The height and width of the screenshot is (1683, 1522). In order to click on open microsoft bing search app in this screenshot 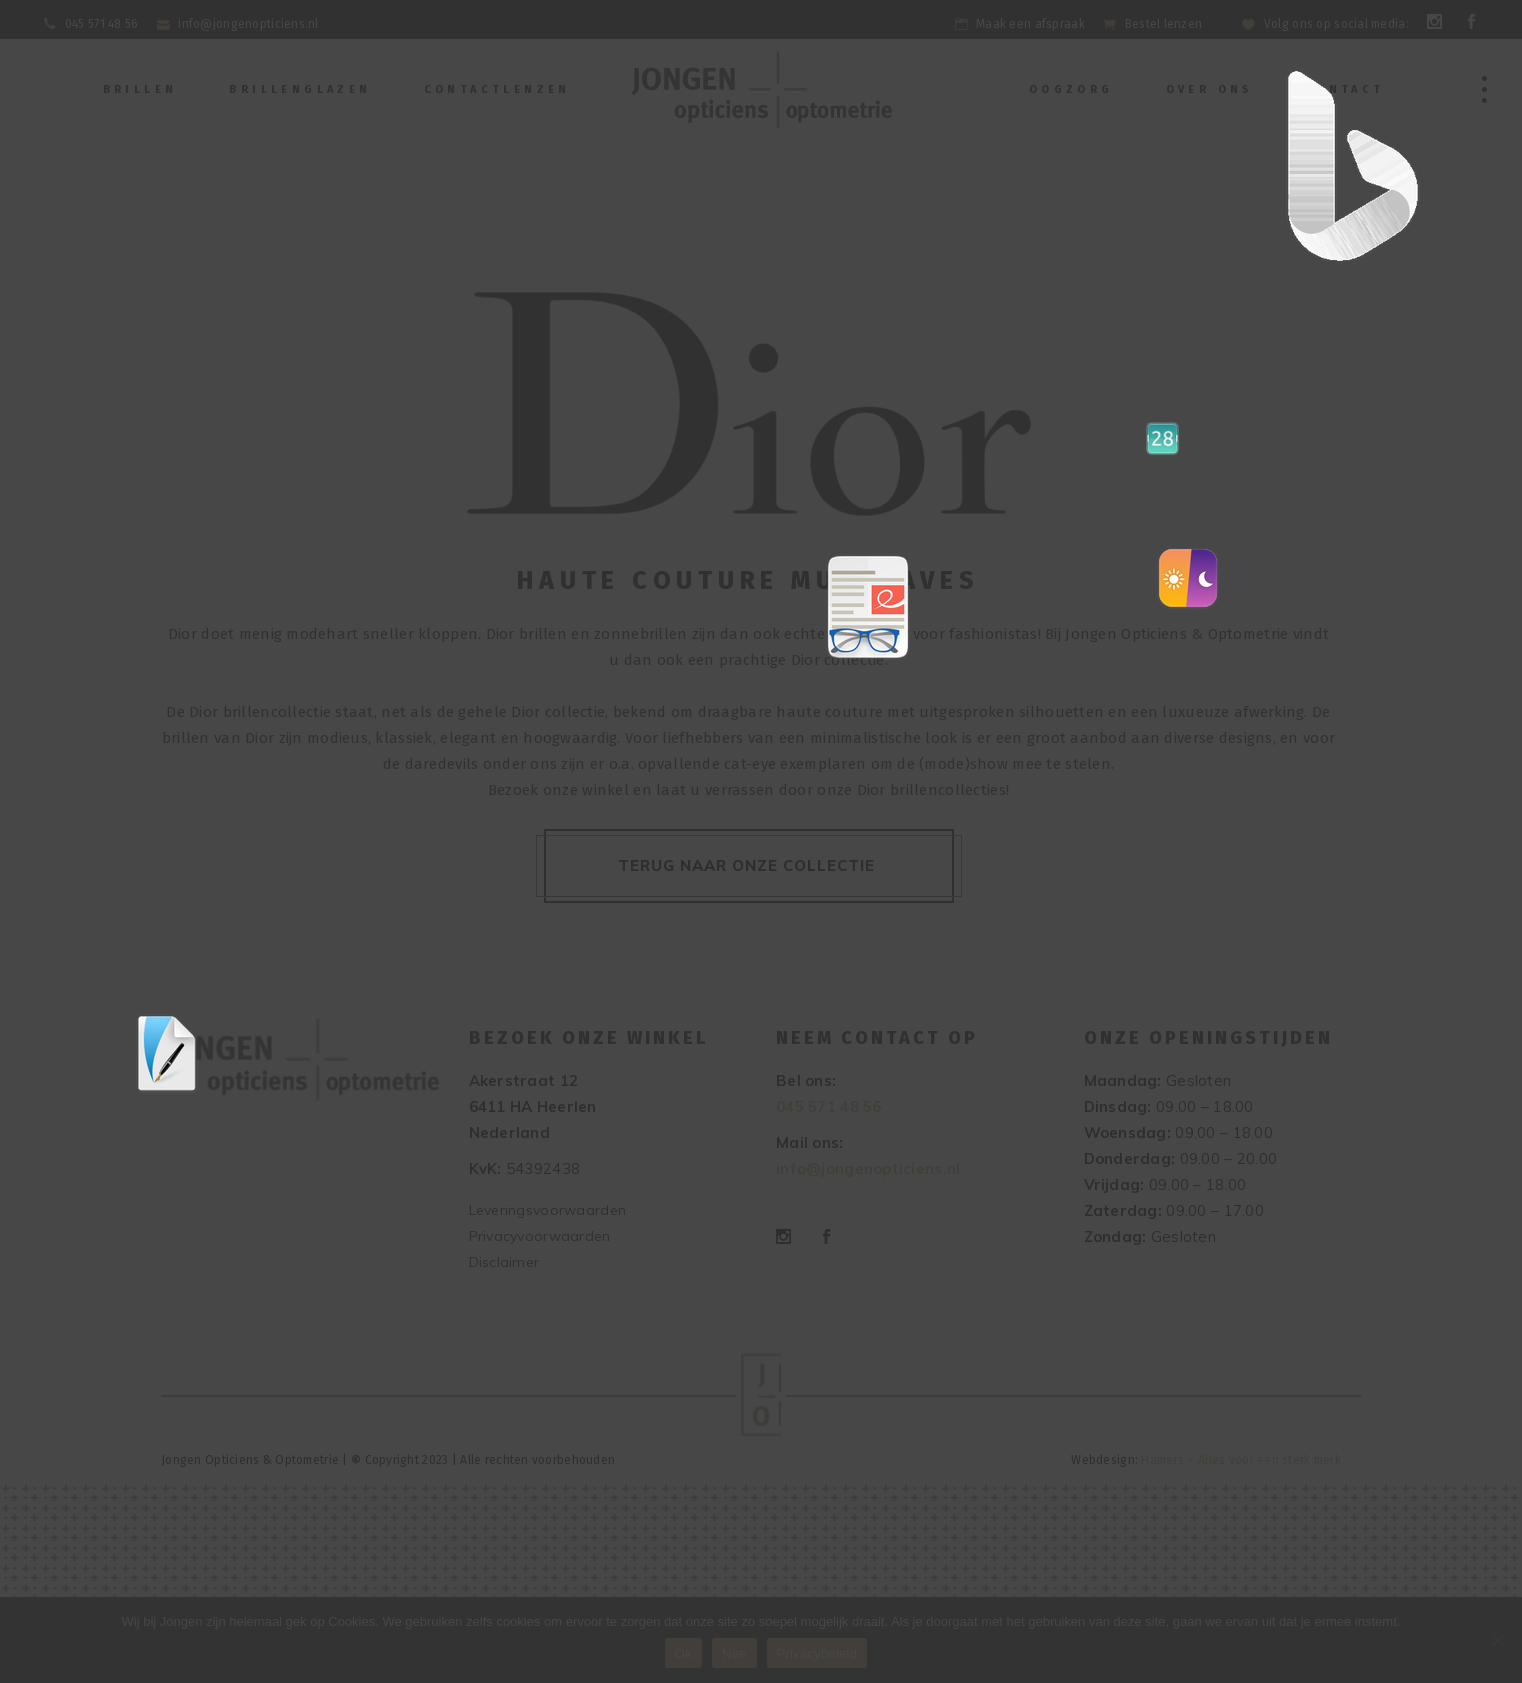, I will do `click(1353, 166)`.